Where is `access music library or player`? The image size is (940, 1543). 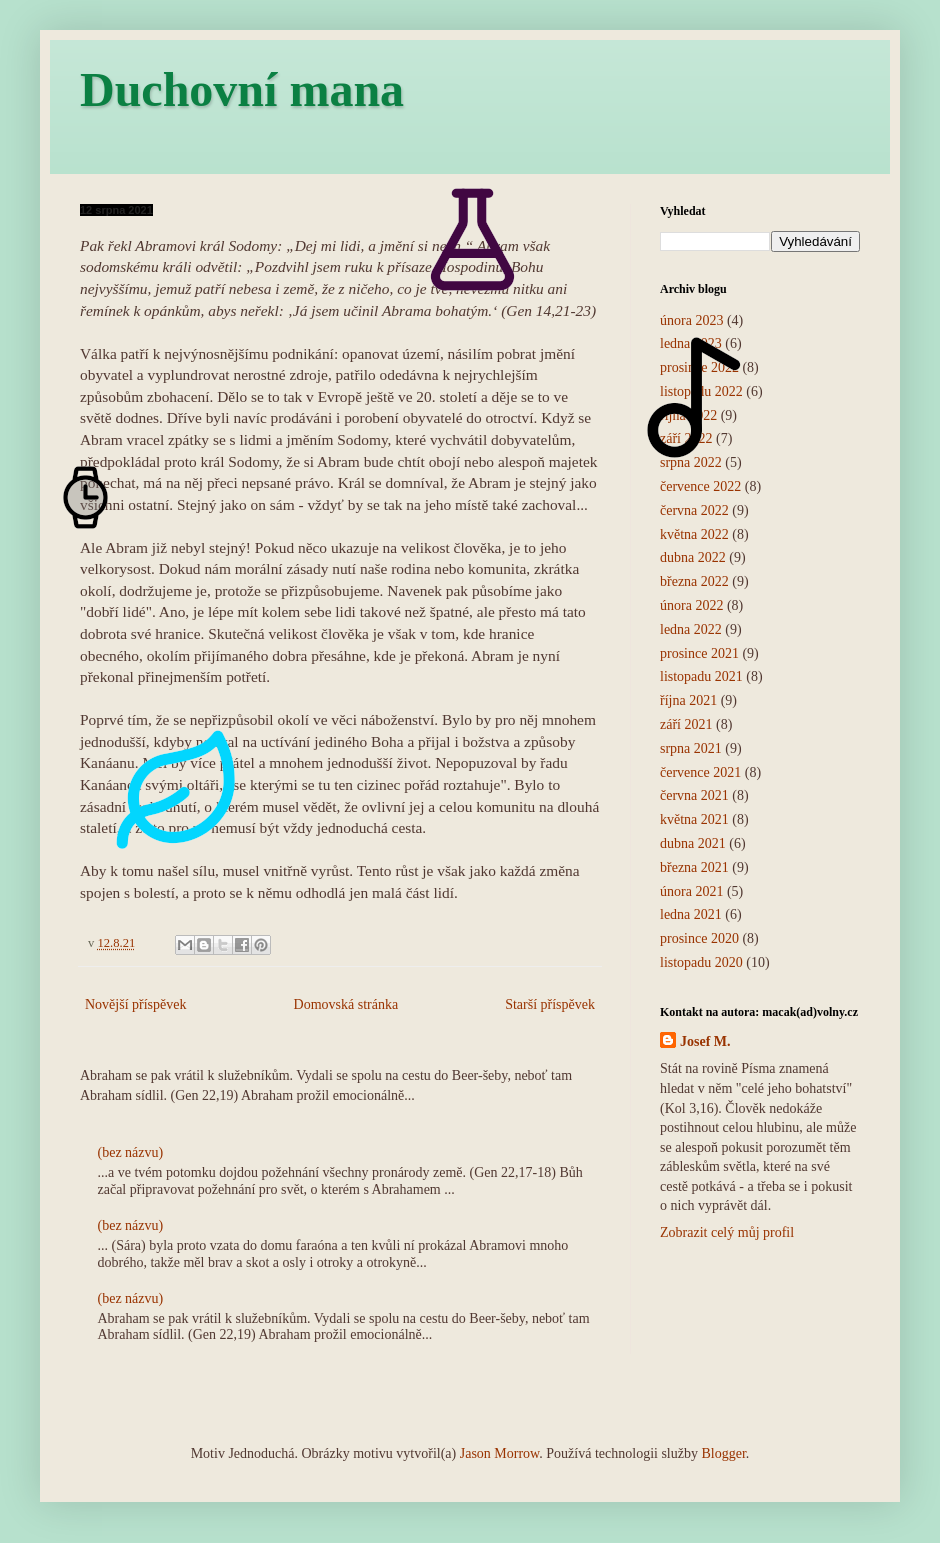 access music library or player is located at coordinates (696, 397).